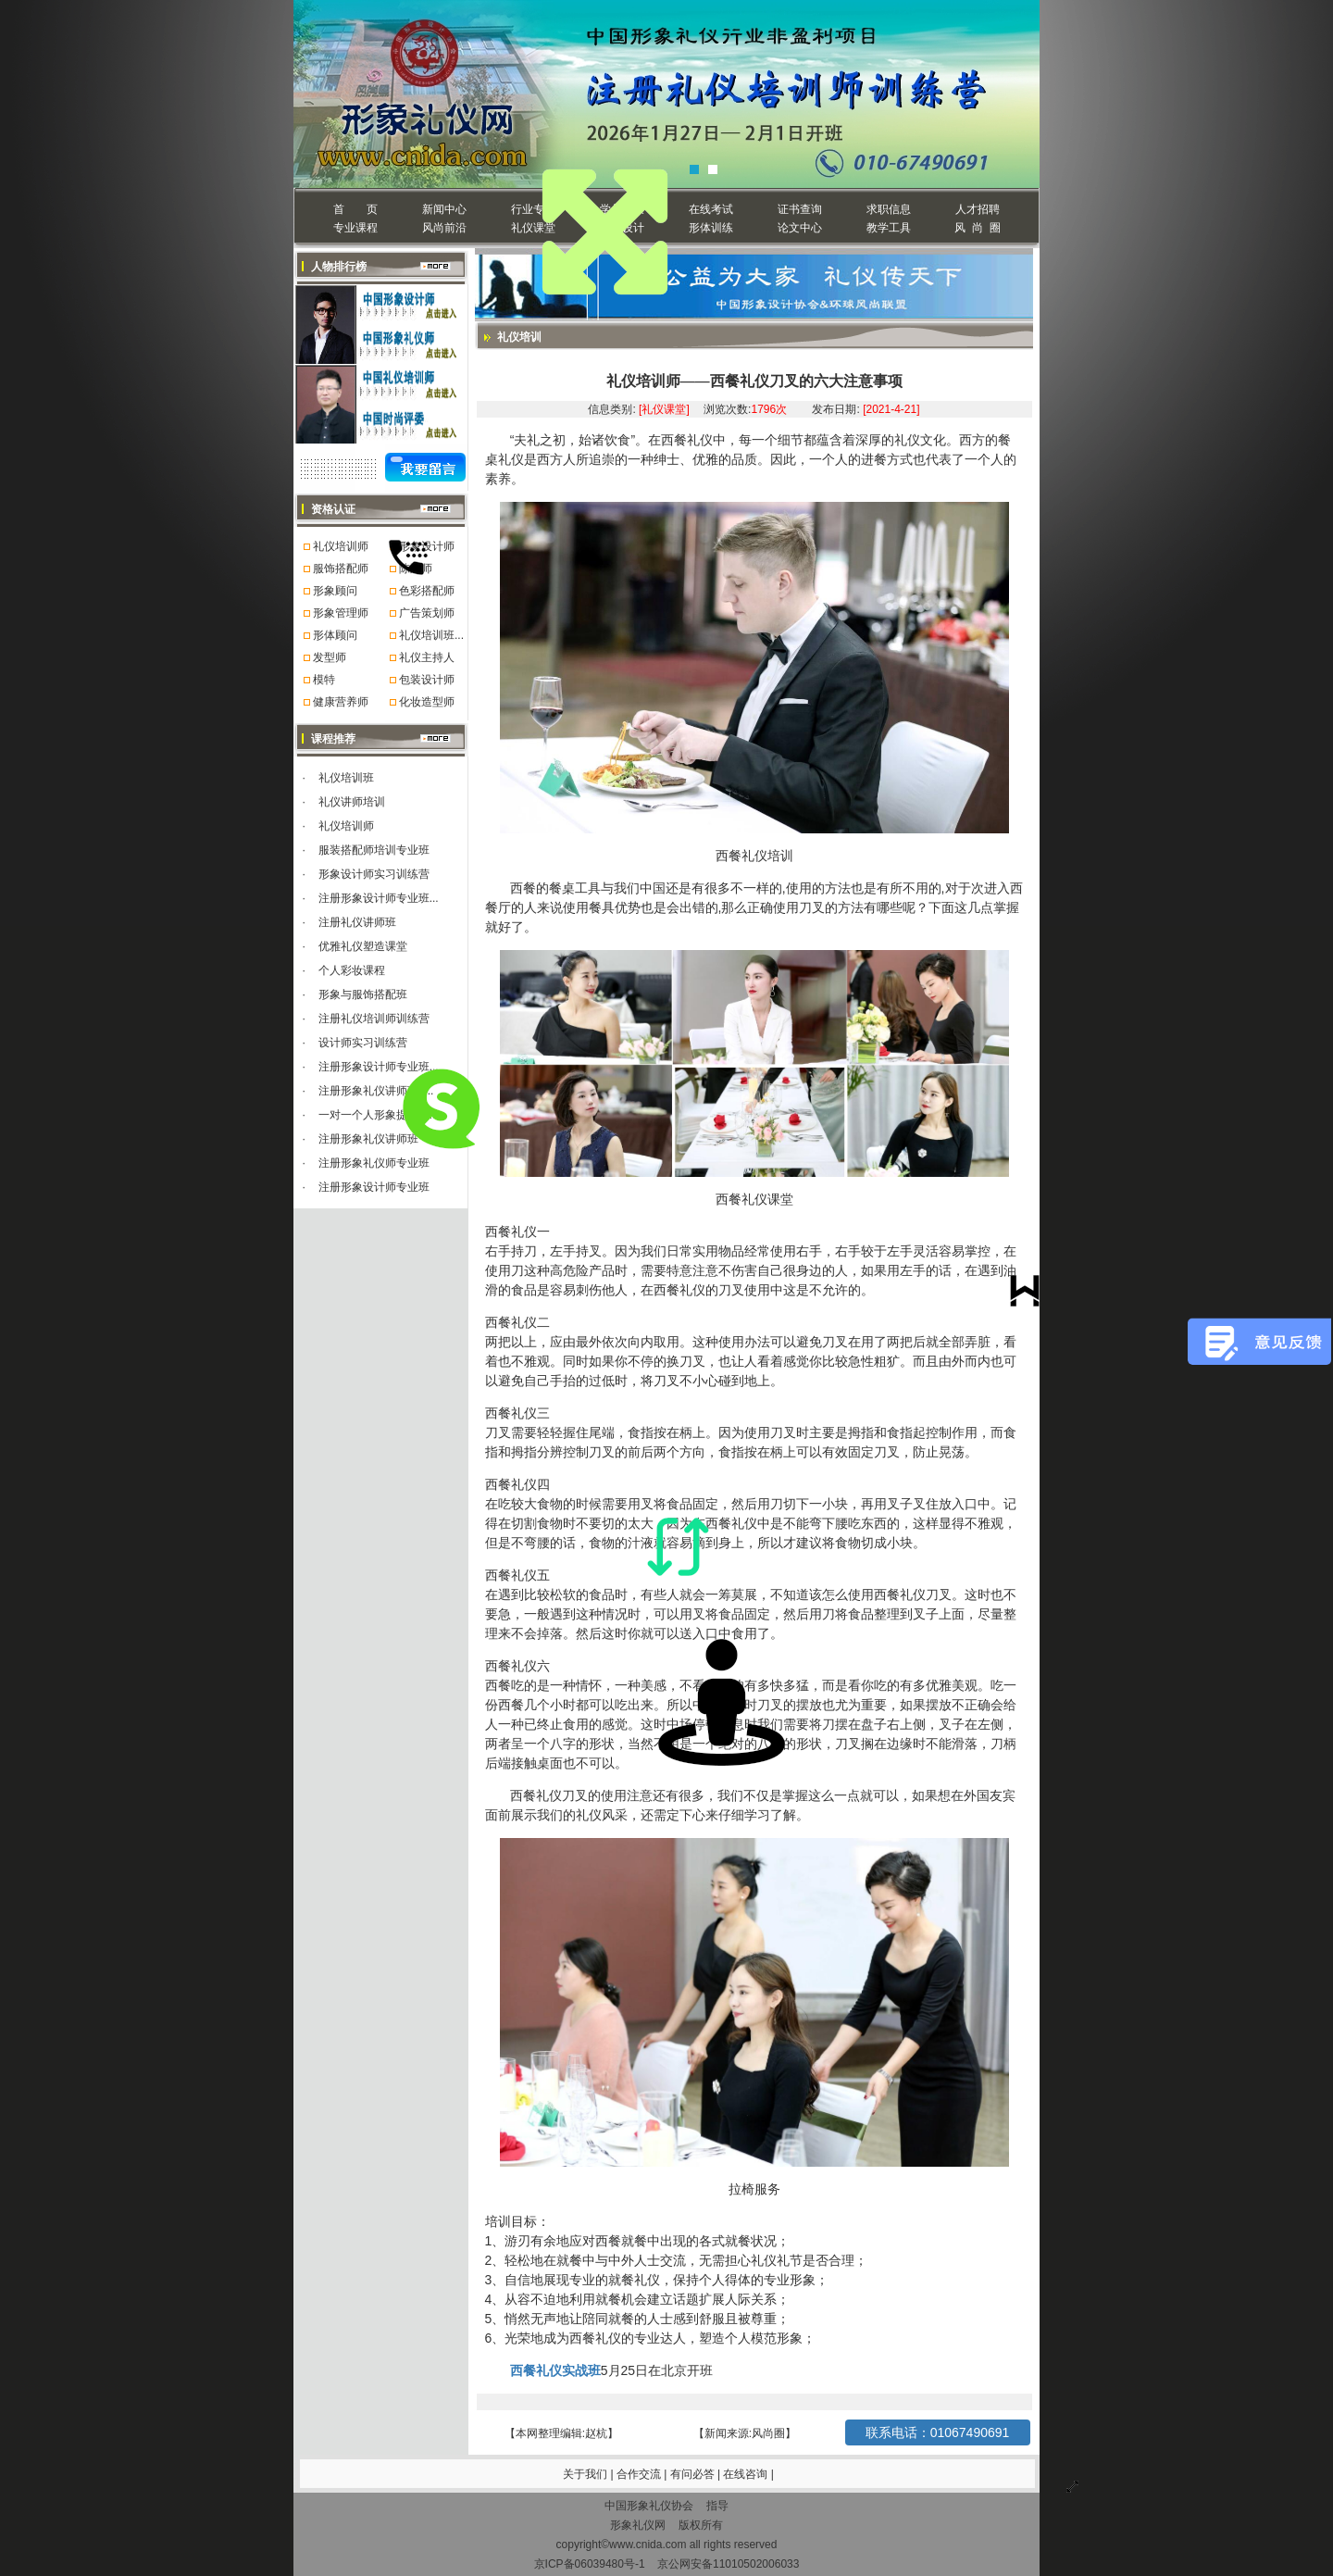 The height and width of the screenshot is (2576, 1333). Describe the element at coordinates (678, 1546) in the screenshot. I see `flip or mirror content horizontally` at that location.